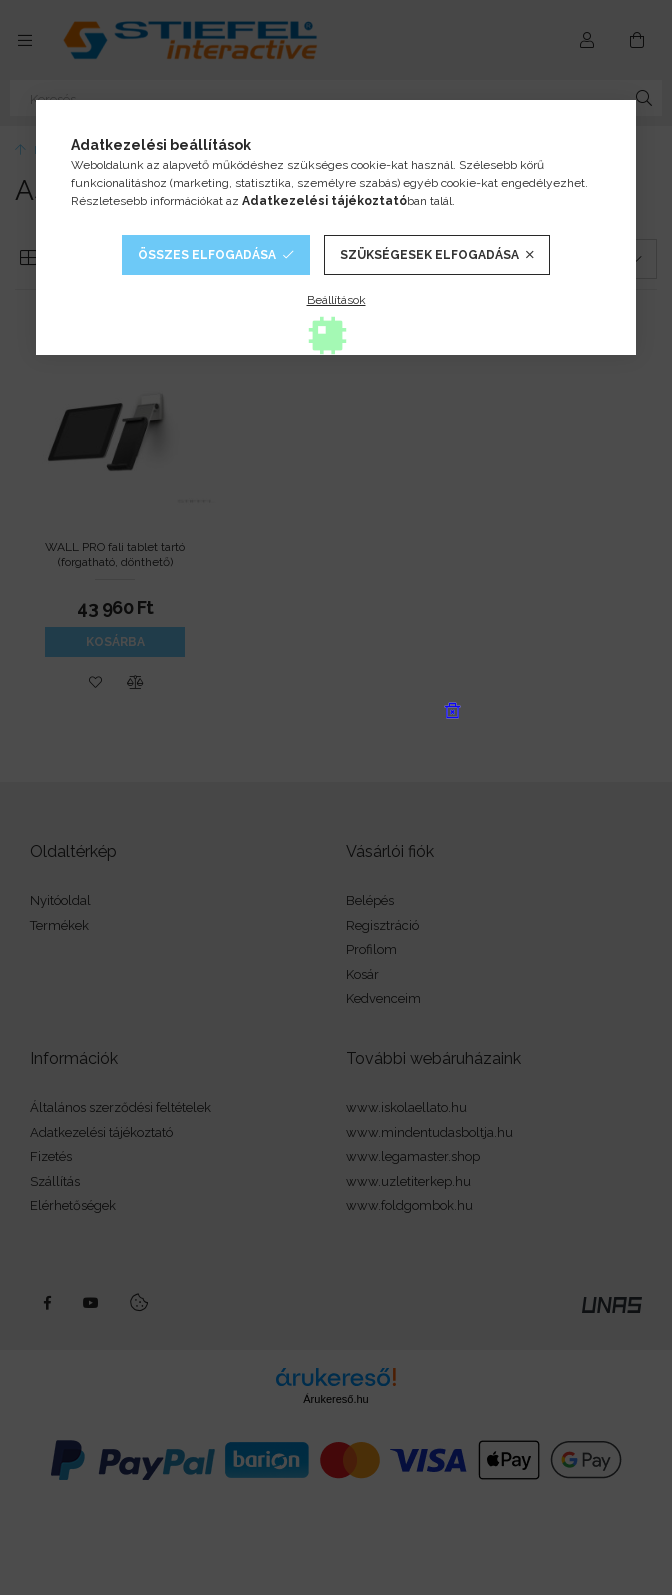  Describe the element at coordinates (327, 335) in the screenshot. I see `view CPU or processor information` at that location.